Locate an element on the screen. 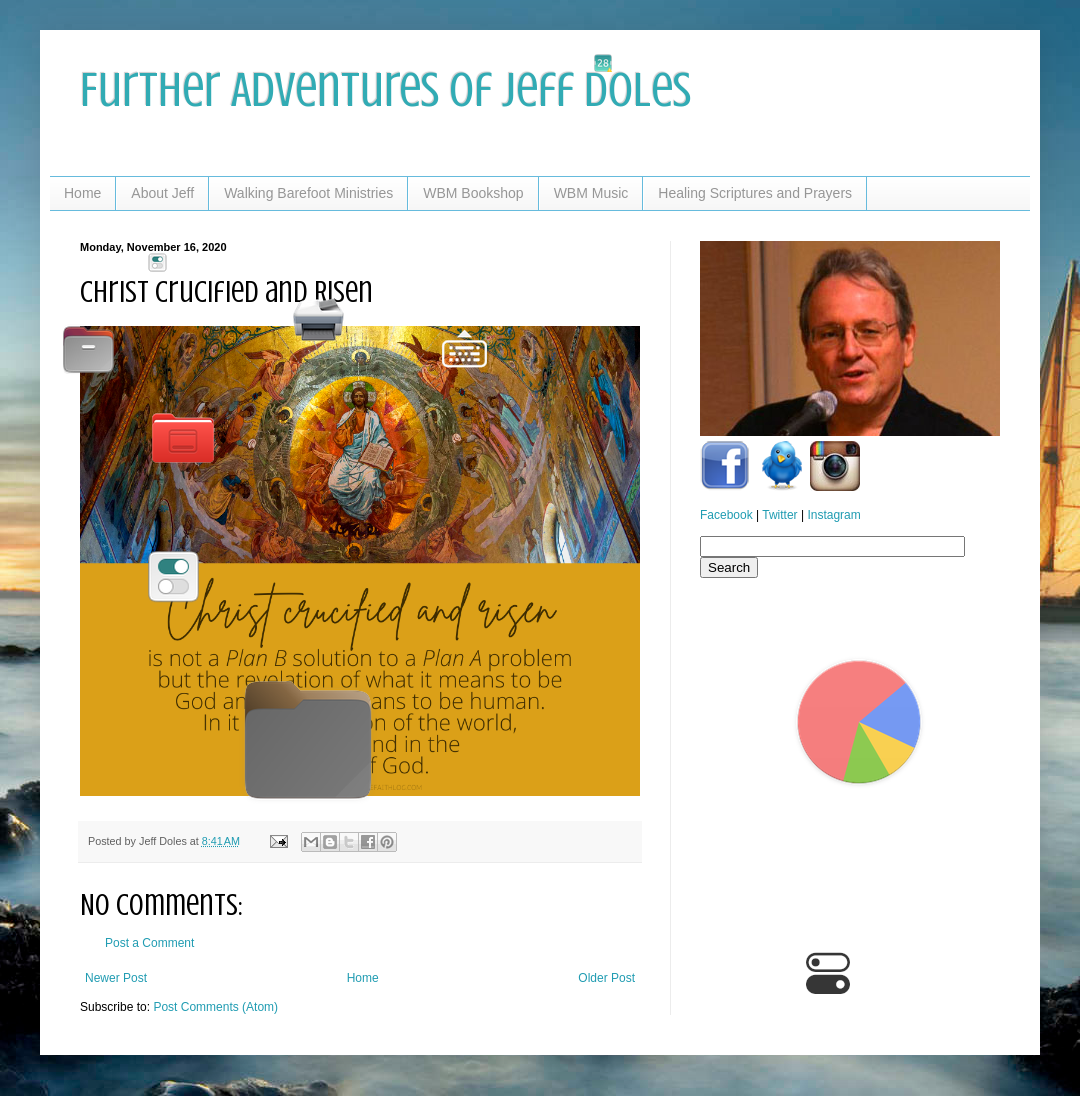  show virtual keyboard is located at coordinates (464, 348).